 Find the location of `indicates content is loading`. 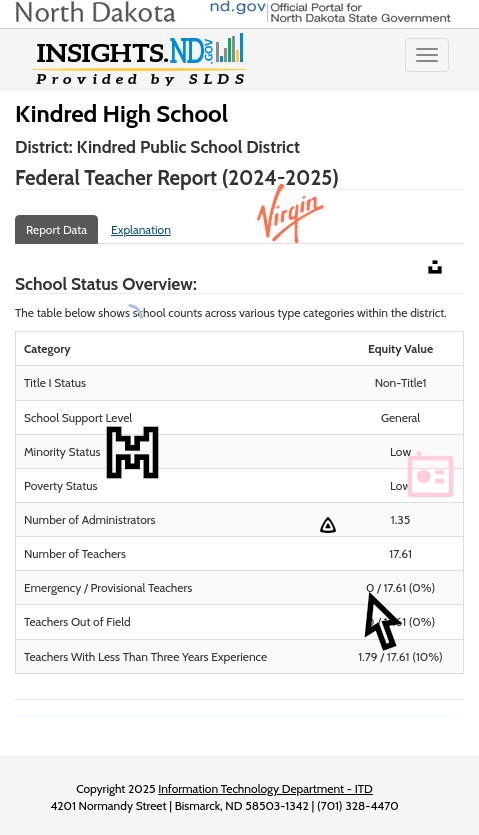

indicates content is loading is located at coordinates (128, 318).